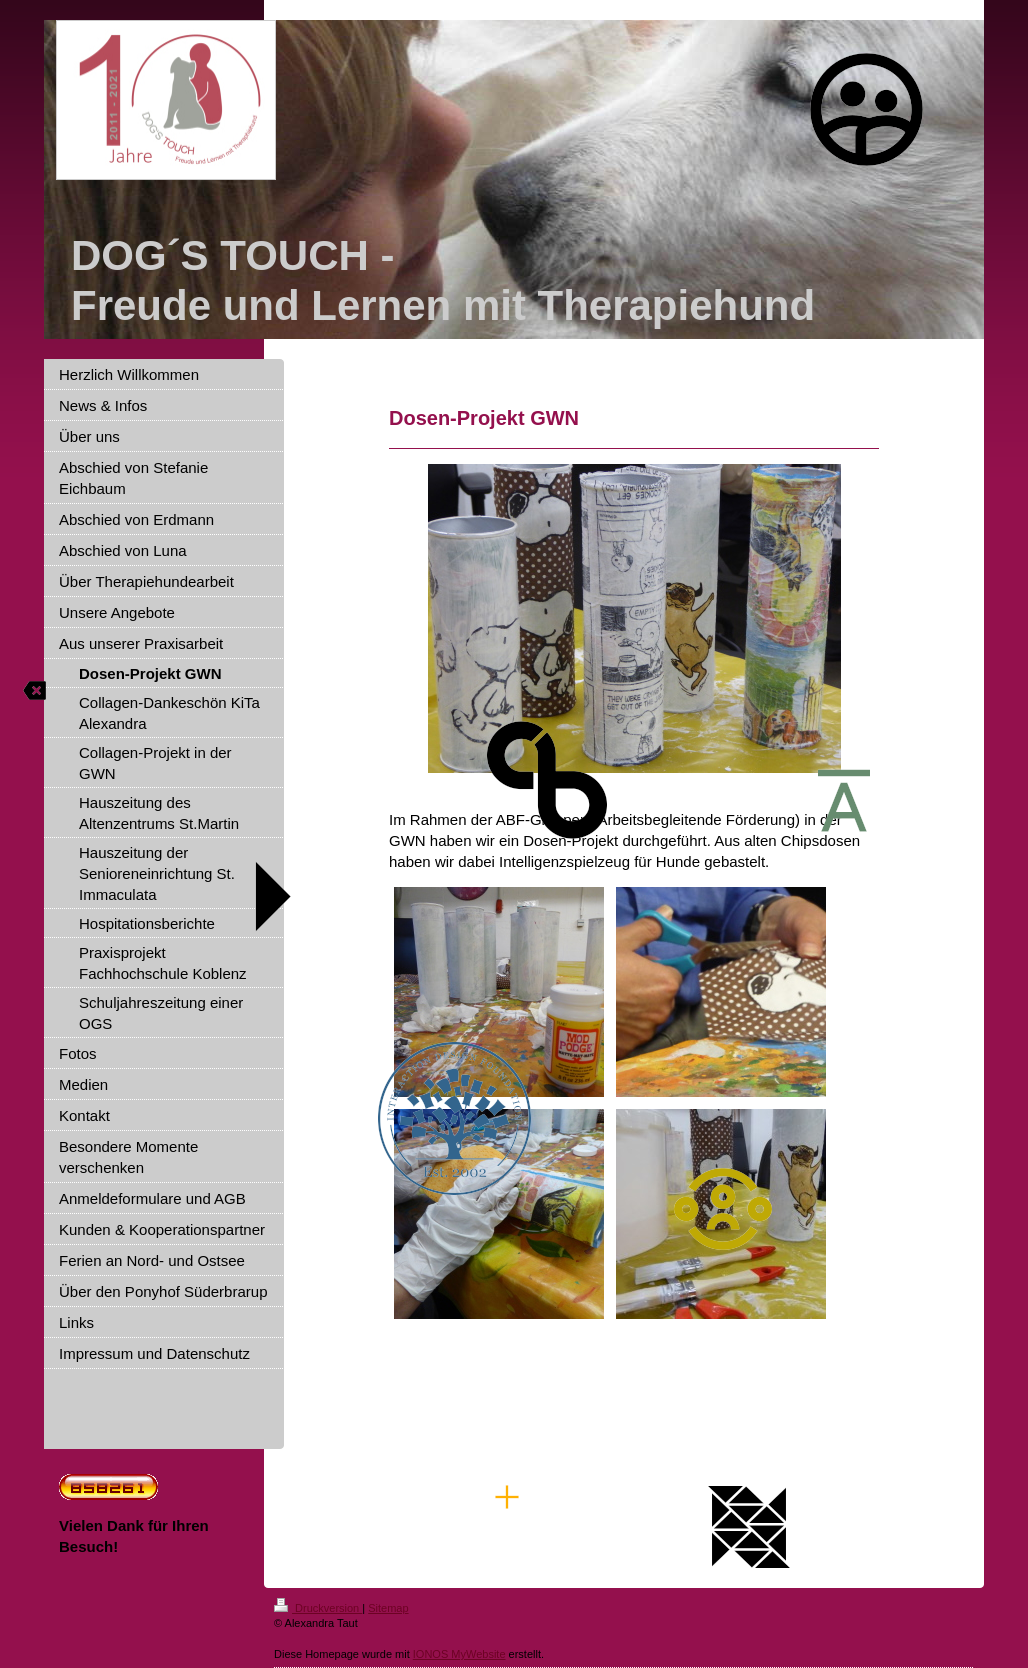 The image size is (1028, 1668). Describe the element at coordinates (35, 690) in the screenshot. I see `delete previous character or backspace` at that location.